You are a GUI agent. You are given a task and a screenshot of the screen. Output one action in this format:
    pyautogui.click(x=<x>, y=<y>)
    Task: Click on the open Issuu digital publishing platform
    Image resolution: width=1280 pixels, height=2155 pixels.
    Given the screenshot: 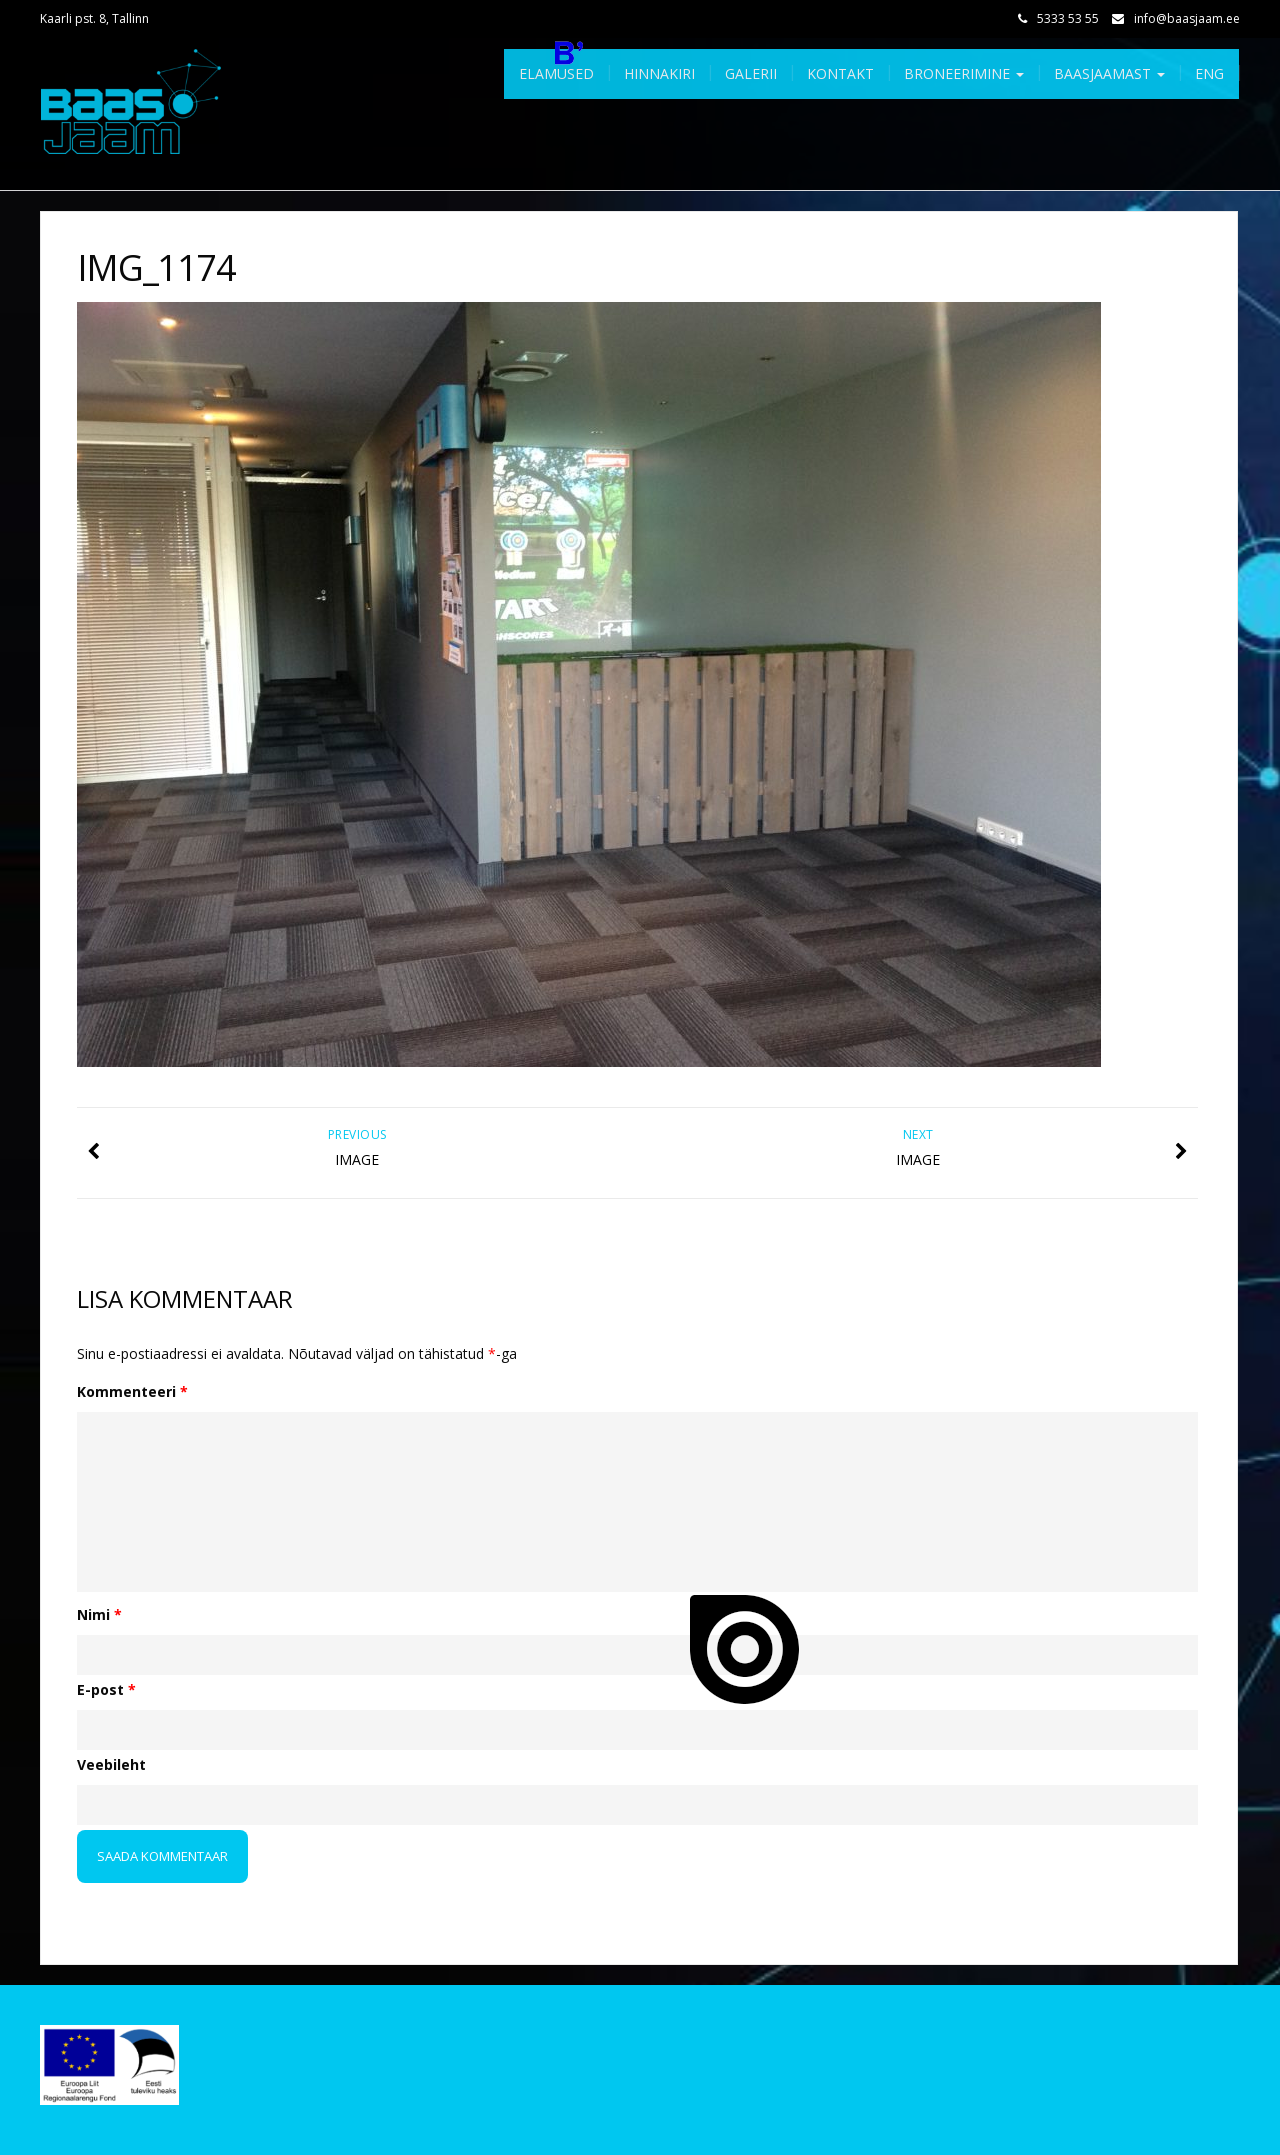 What is the action you would take?
    pyautogui.click(x=744, y=1649)
    